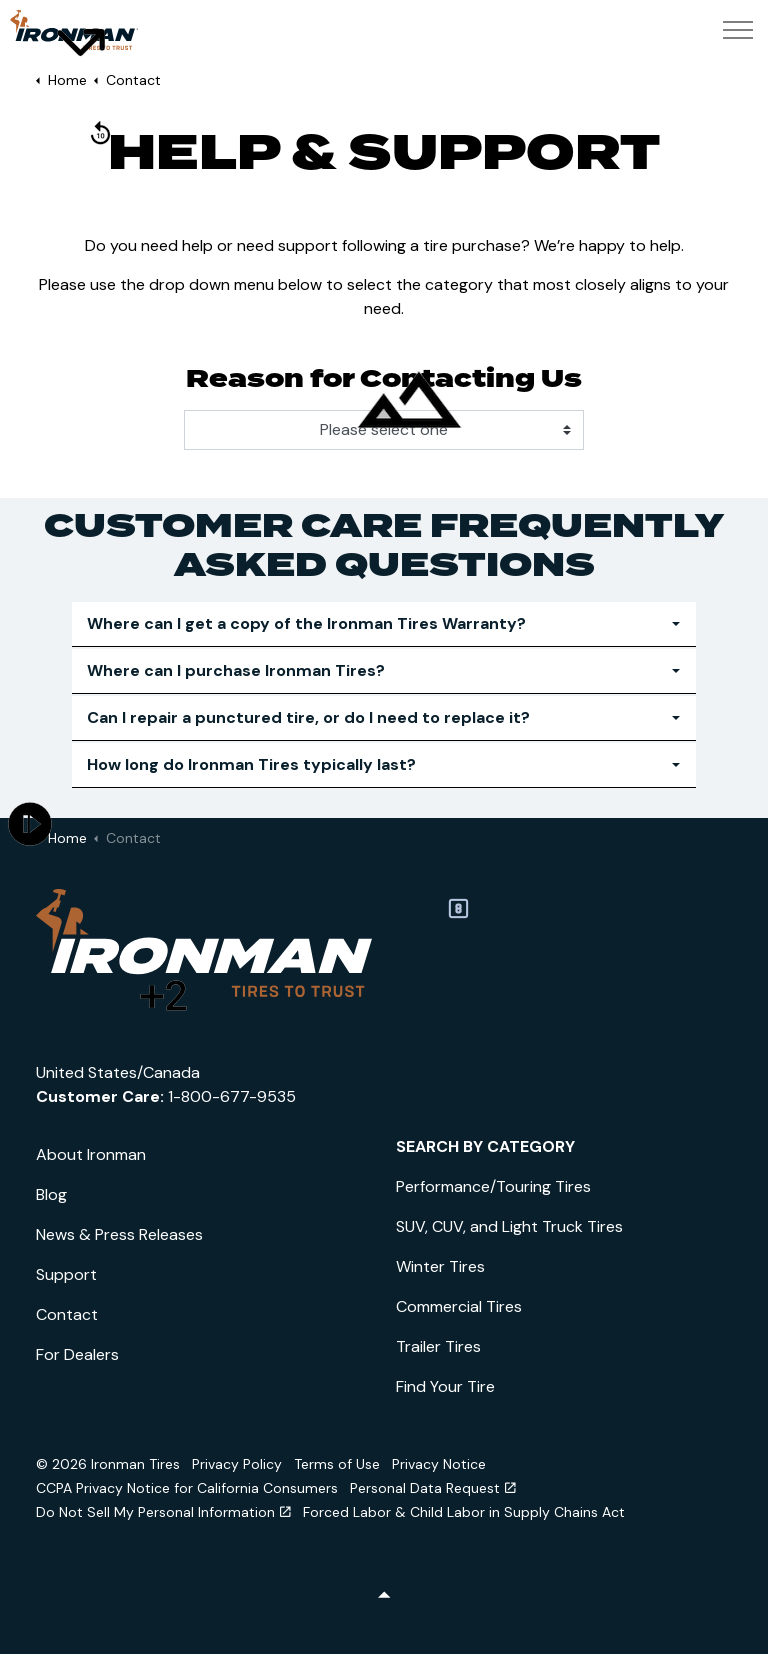 The height and width of the screenshot is (1654, 768). Describe the element at coordinates (409, 399) in the screenshot. I see `filter photos by landscape or mountain scenes` at that location.